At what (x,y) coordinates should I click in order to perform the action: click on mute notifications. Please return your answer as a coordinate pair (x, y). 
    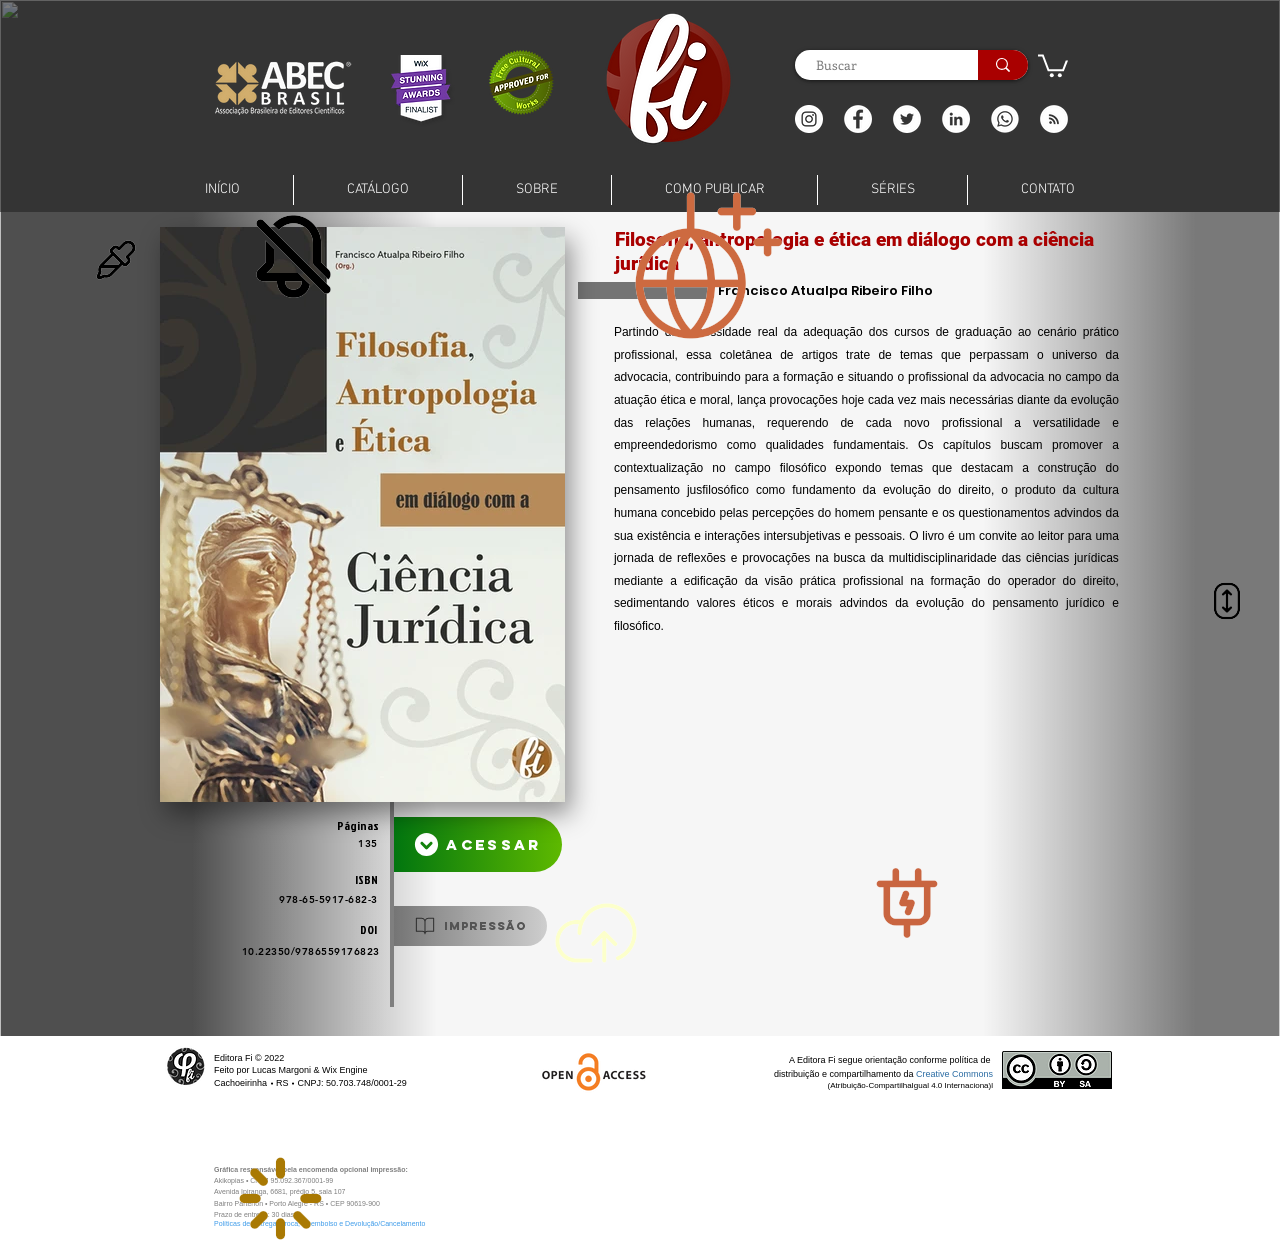
    Looking at the image, I should click on (293, 256).